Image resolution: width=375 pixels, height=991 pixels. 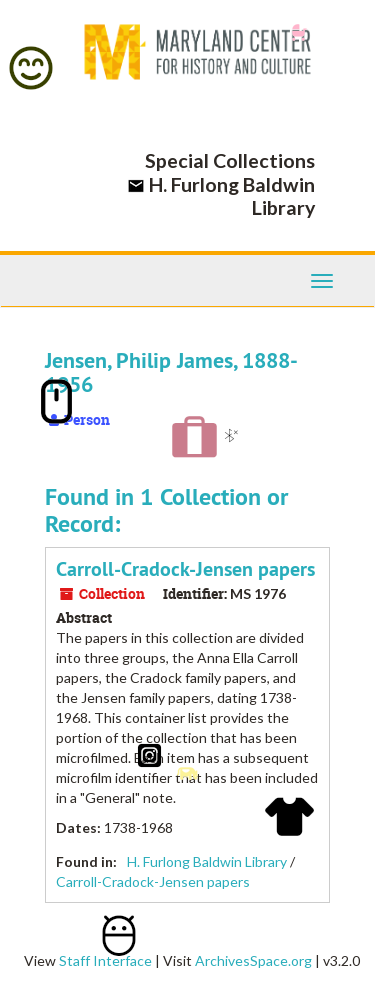 I want to click on open Instagram app, so click(x=149, y=755).